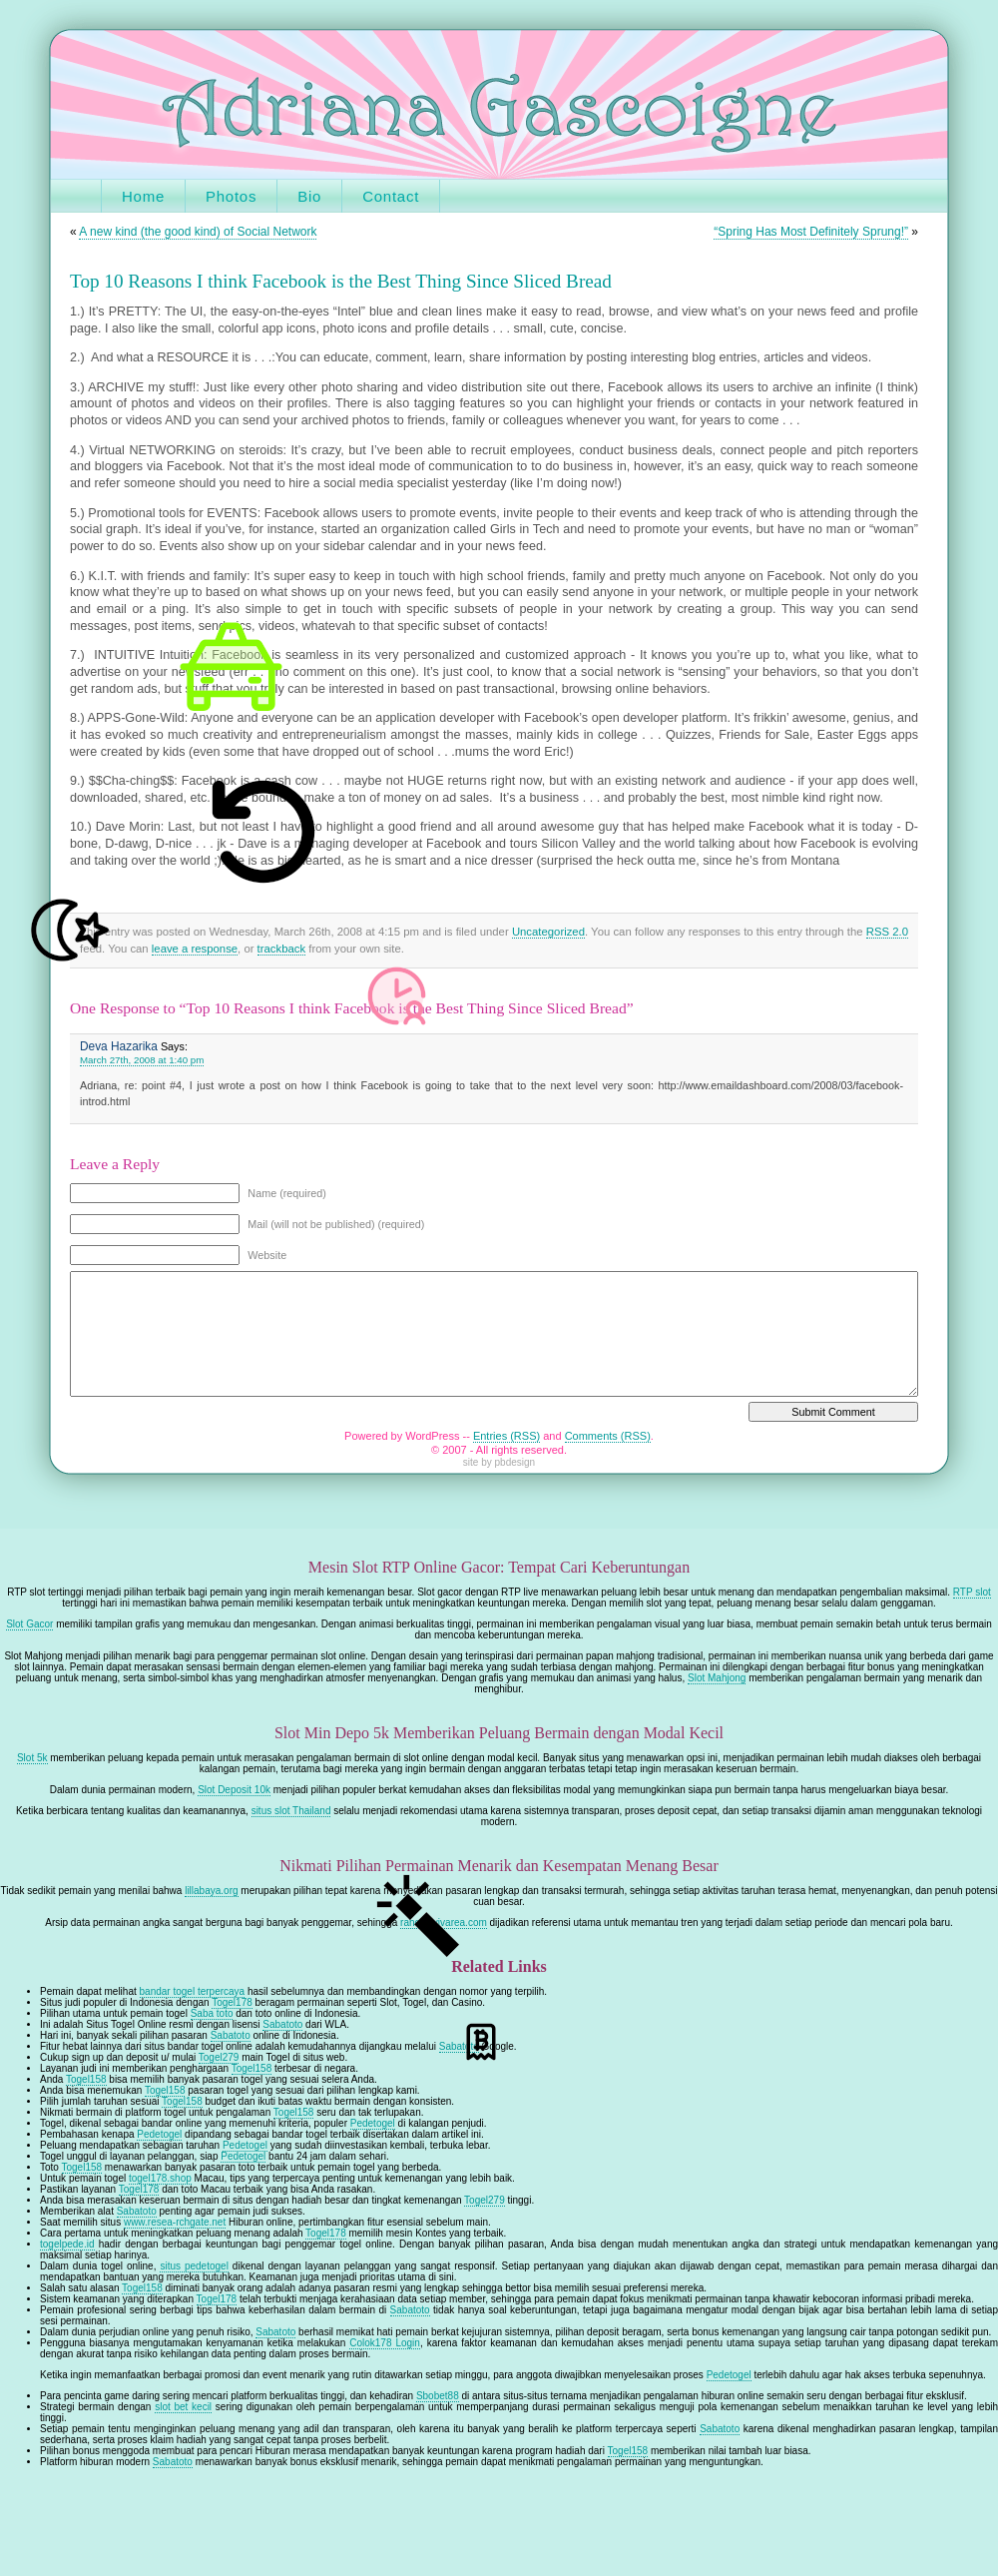 The width and height of the screenshot is (998, 2576). Describe the element at coordinates (396, 995) in the screenshot. I see `view user activity history` at that location.